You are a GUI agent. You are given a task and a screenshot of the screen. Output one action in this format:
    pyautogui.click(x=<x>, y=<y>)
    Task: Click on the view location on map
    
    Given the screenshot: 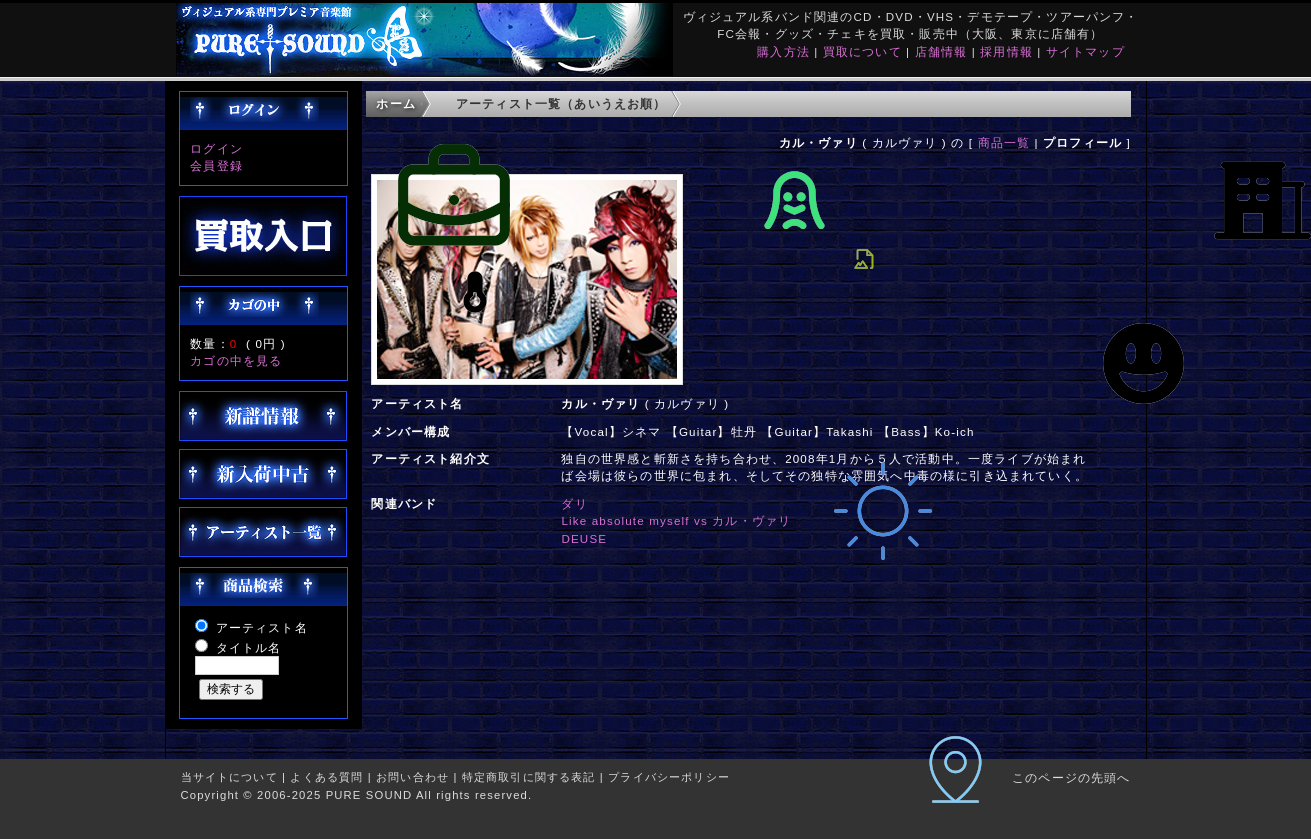 What is the action you would take?
    pyautogui.click(x=955, y=769)
    